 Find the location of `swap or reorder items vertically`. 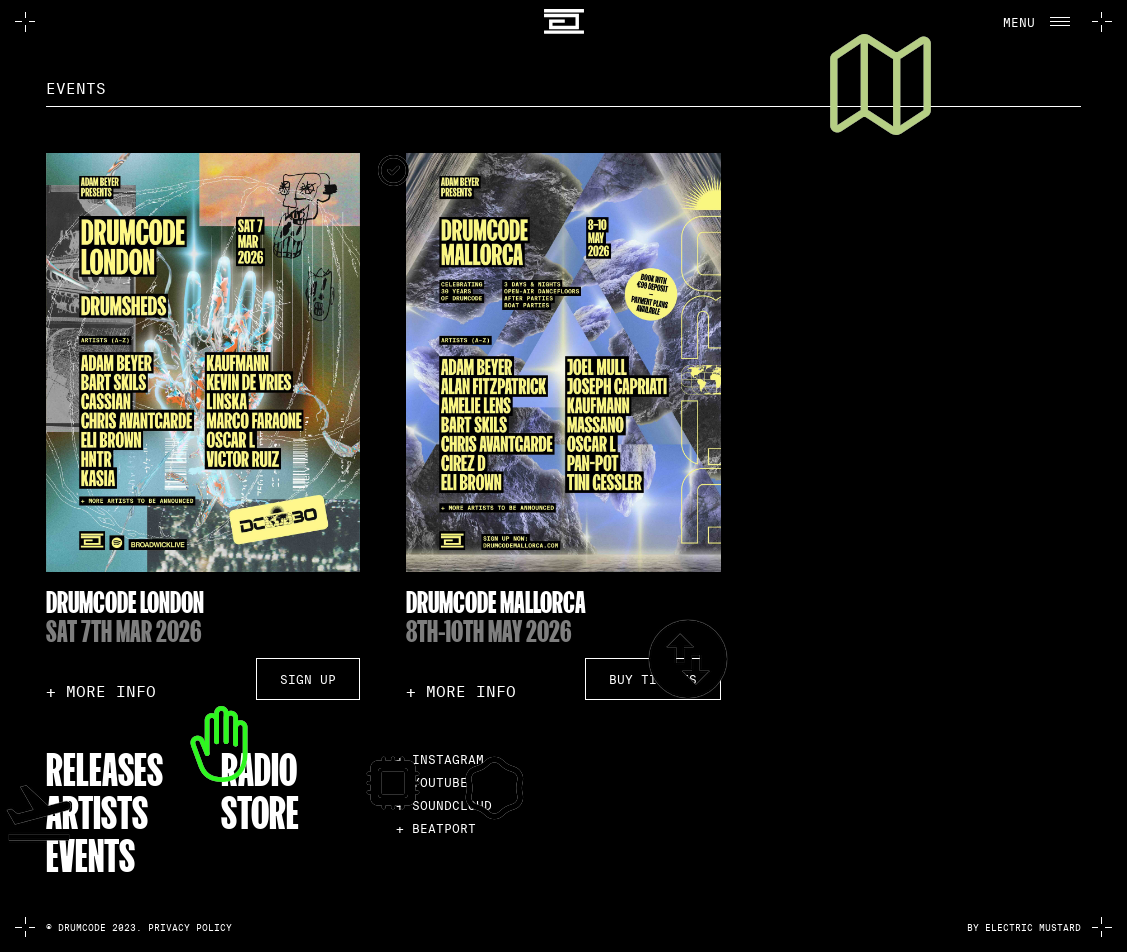

swap or reorder items vertically is located at coordinates (688, 659).